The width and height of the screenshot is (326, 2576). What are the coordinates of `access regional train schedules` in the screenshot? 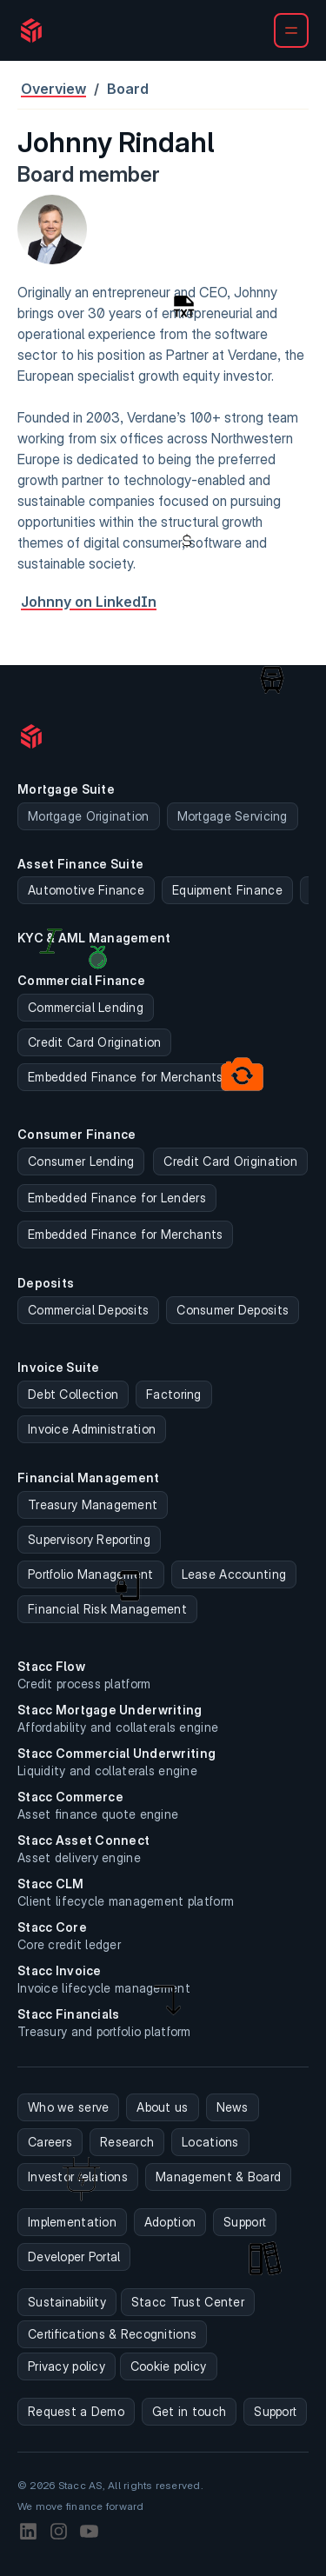 It's located at (272, 679).